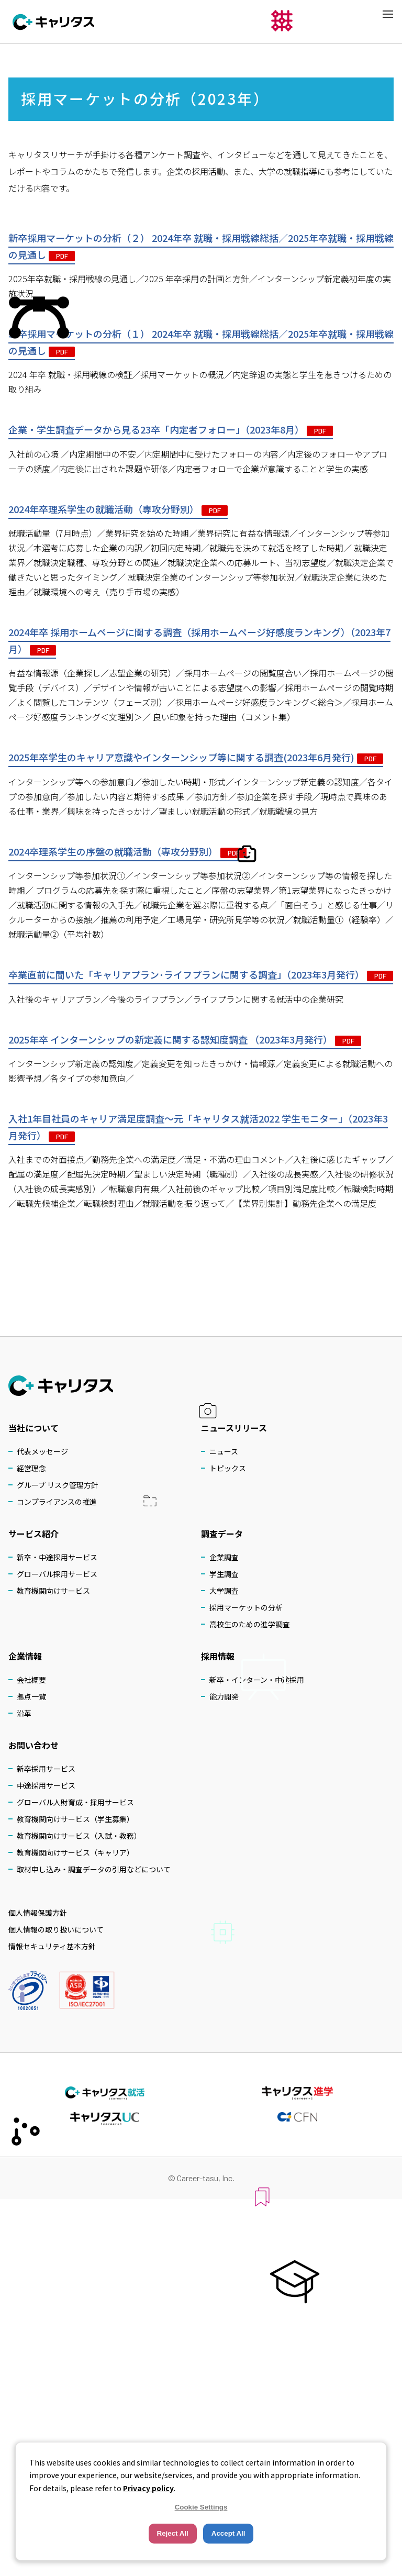 This screenshot has height=2576, width=402. What do you see at coordinates (150, 1501) in the screenshot?
I see `create a new folder` at bounding box center [150, 1501].